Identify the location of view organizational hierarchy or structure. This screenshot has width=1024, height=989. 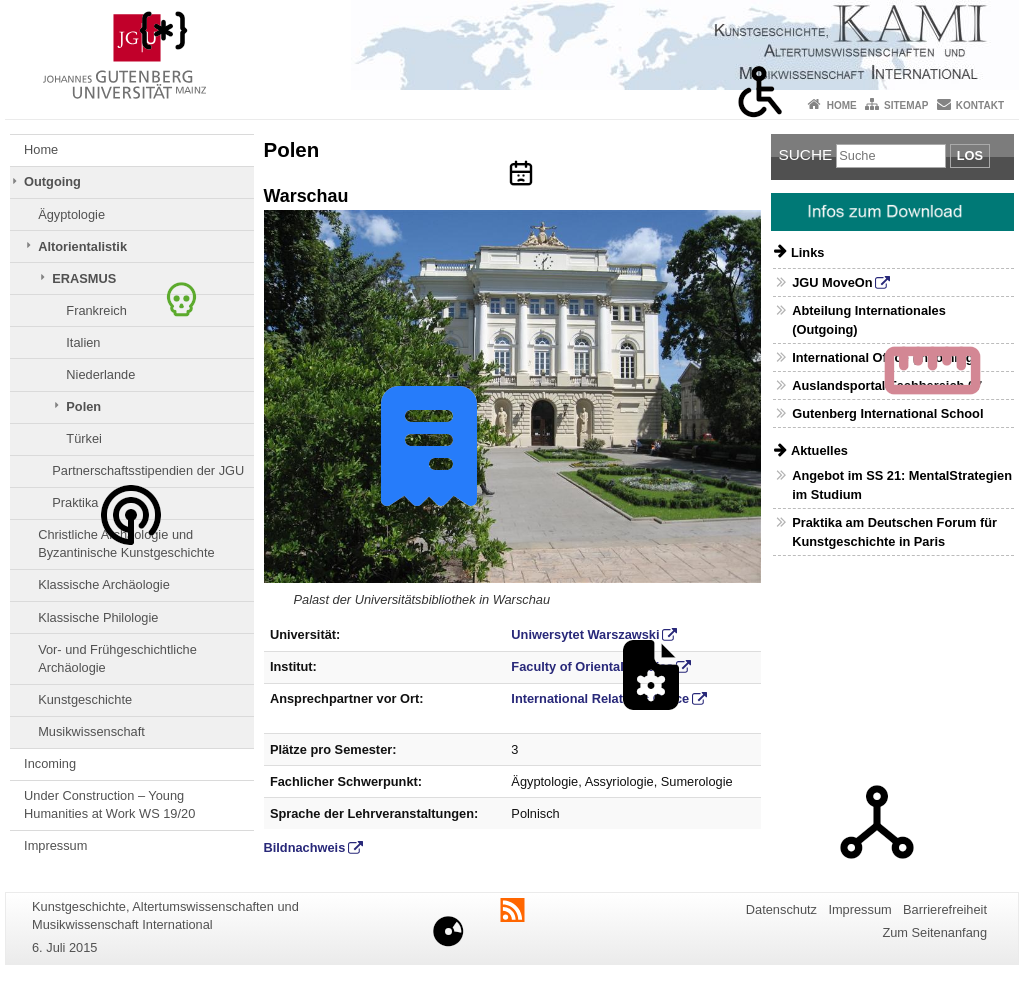
(877, 822).